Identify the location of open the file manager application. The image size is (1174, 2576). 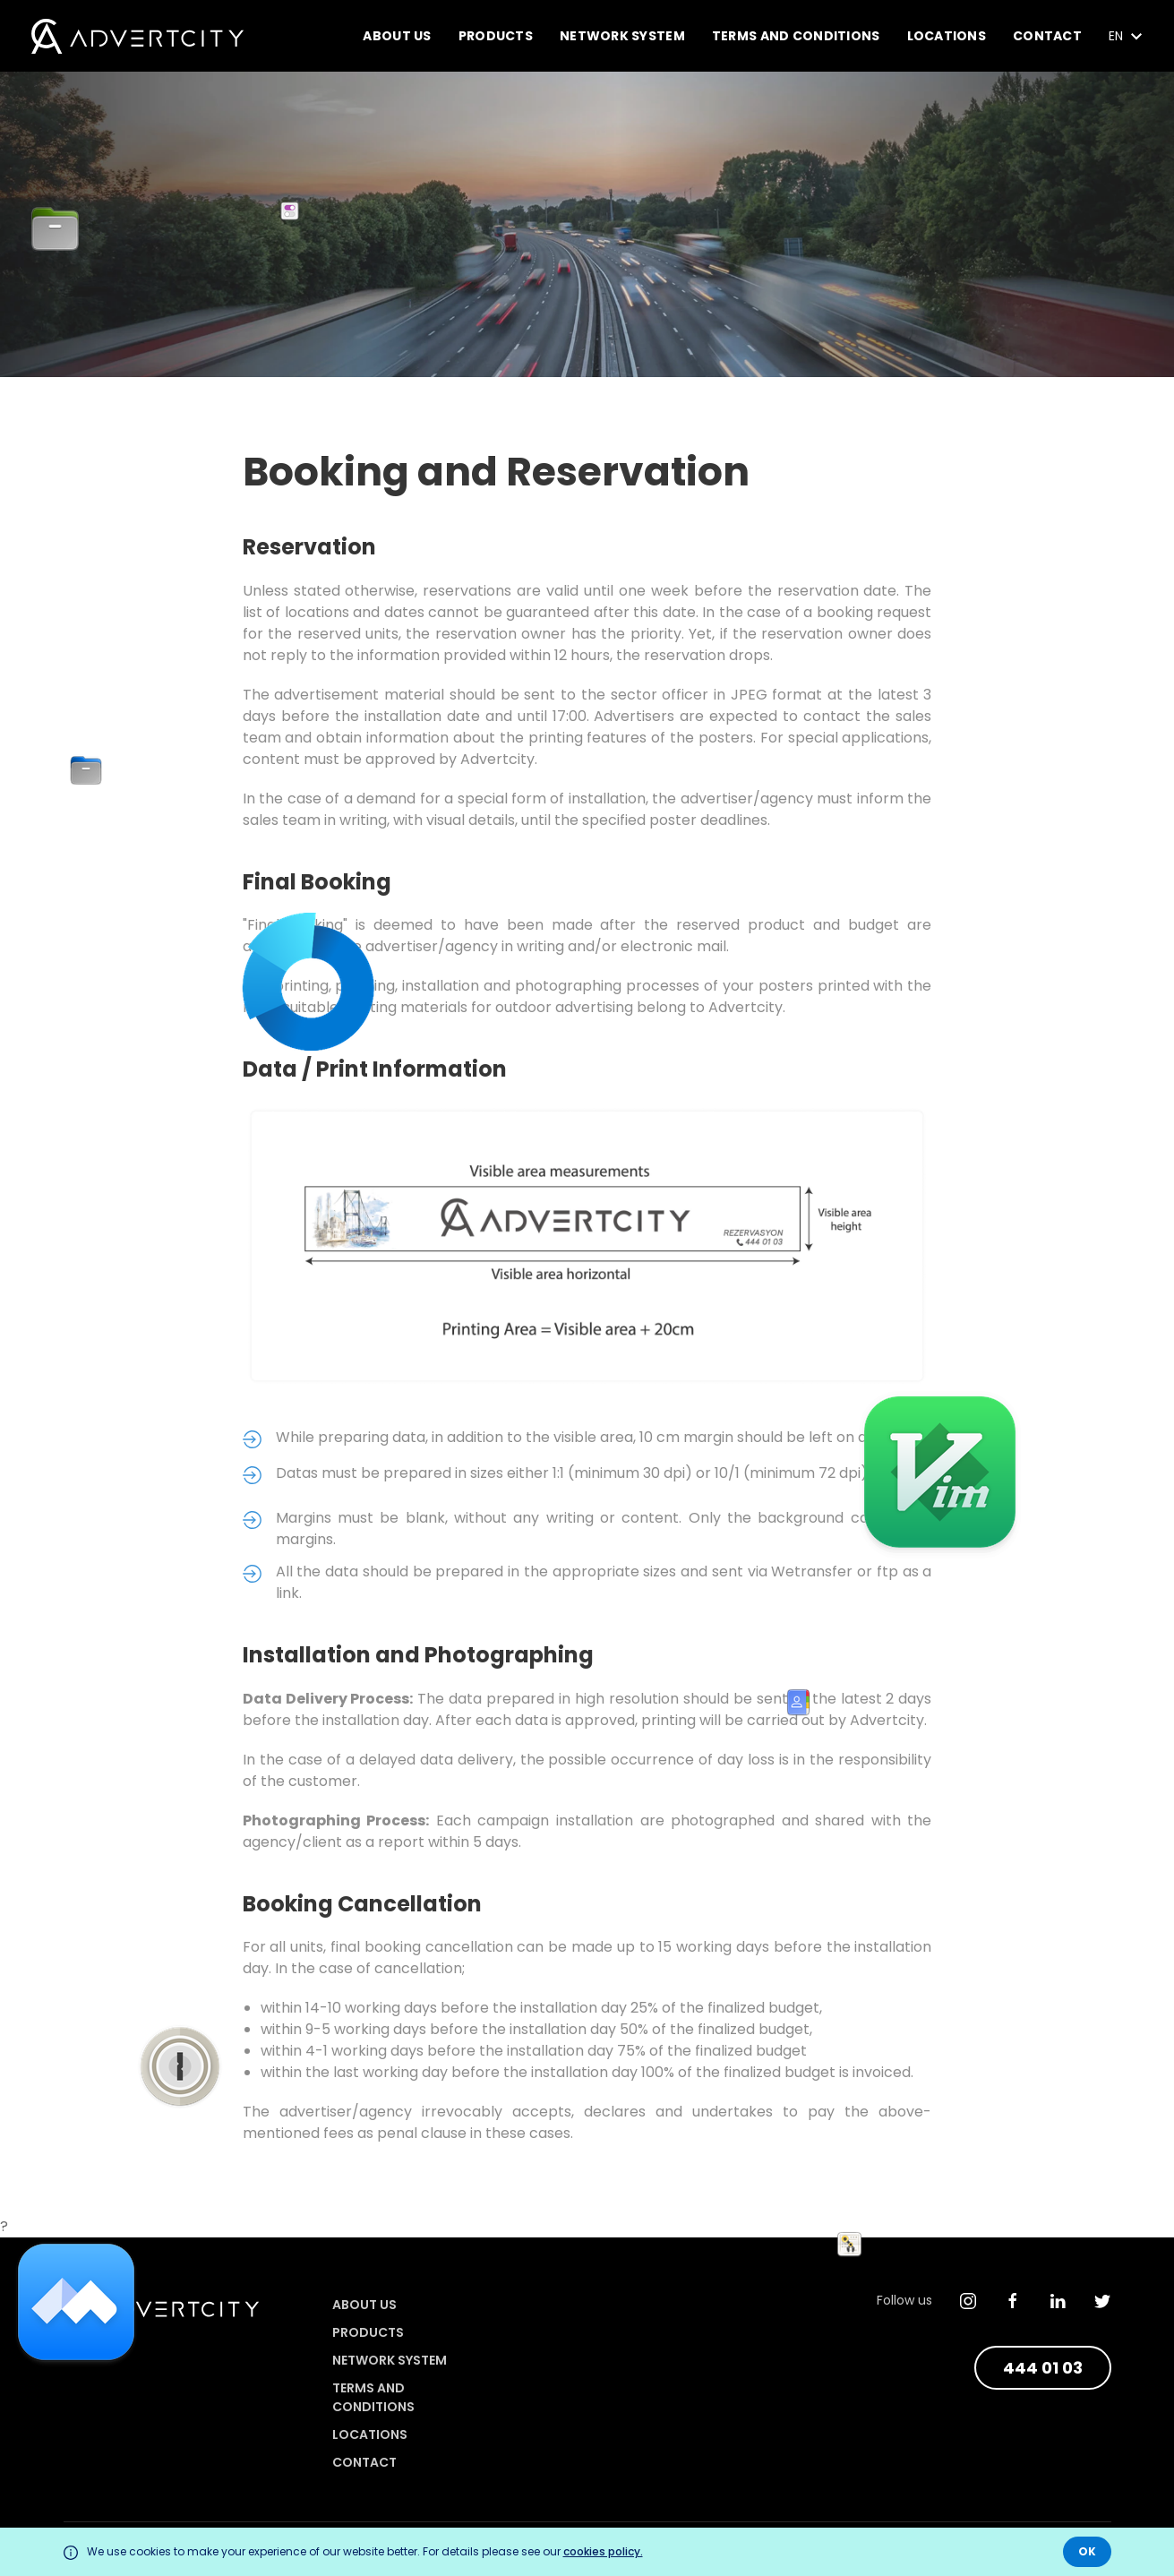
(55, 228).